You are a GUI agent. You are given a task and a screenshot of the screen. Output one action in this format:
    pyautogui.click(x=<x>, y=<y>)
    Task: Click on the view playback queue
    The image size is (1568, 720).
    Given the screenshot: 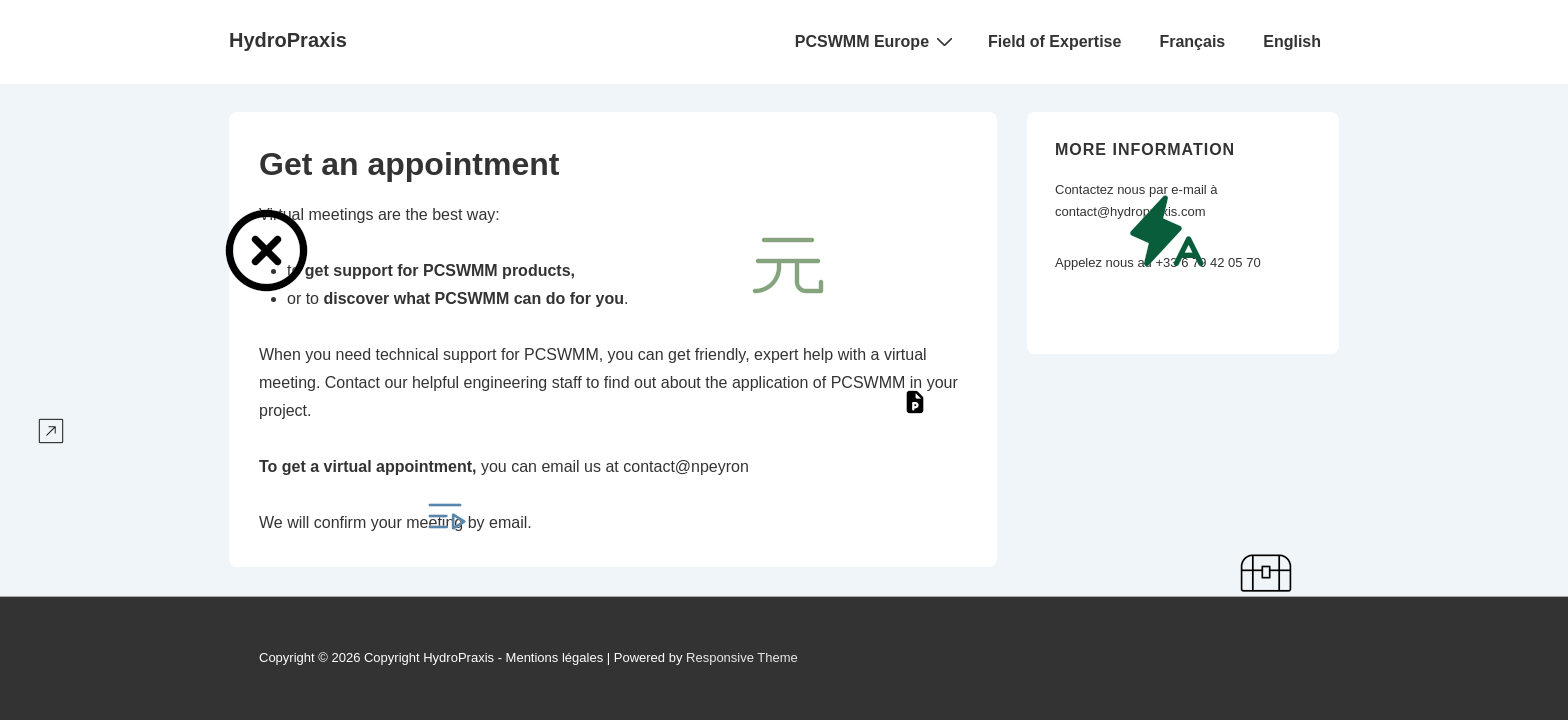 What is the action you would take?
    pyautogui.click(x=445, y=516)
    